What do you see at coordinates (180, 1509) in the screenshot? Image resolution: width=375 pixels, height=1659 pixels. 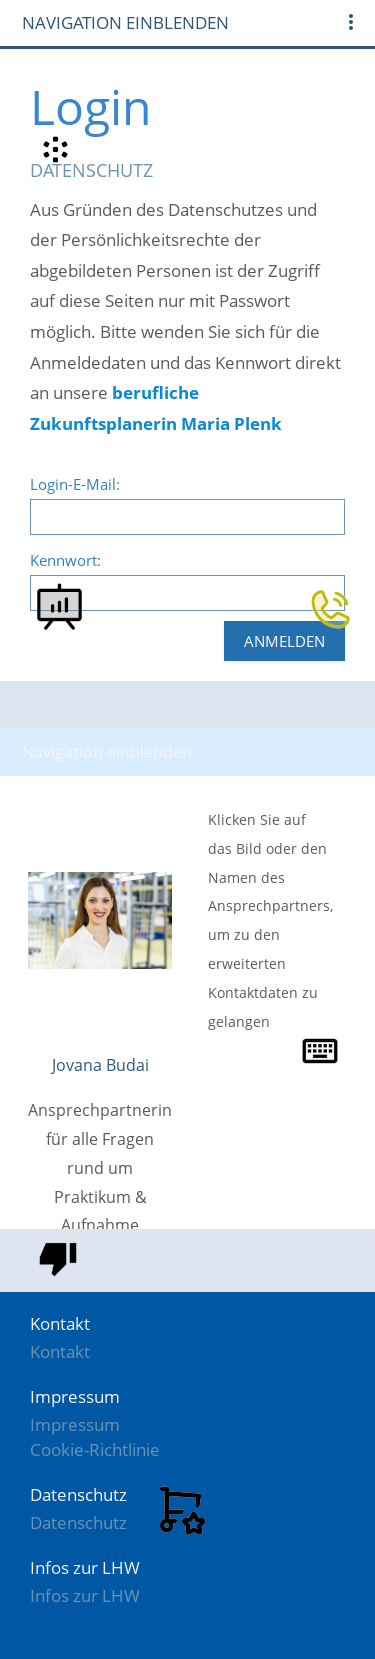 I see `view favorite or starred items in cart` at bounding box center [180, 1509].